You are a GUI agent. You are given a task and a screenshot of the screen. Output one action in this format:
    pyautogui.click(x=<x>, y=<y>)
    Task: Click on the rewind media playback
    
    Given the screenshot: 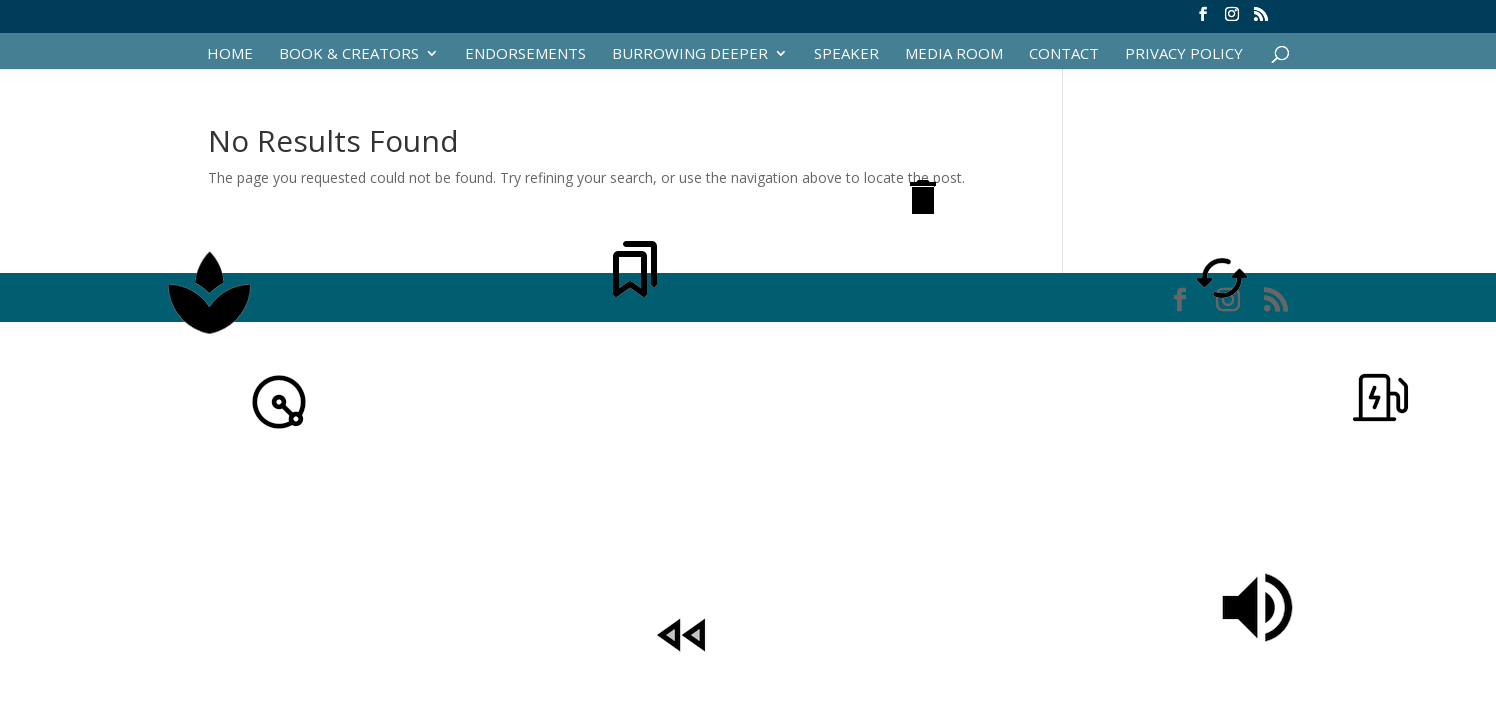 What is the action you would take?
    pyautogui.click(x=683, y=635)
    